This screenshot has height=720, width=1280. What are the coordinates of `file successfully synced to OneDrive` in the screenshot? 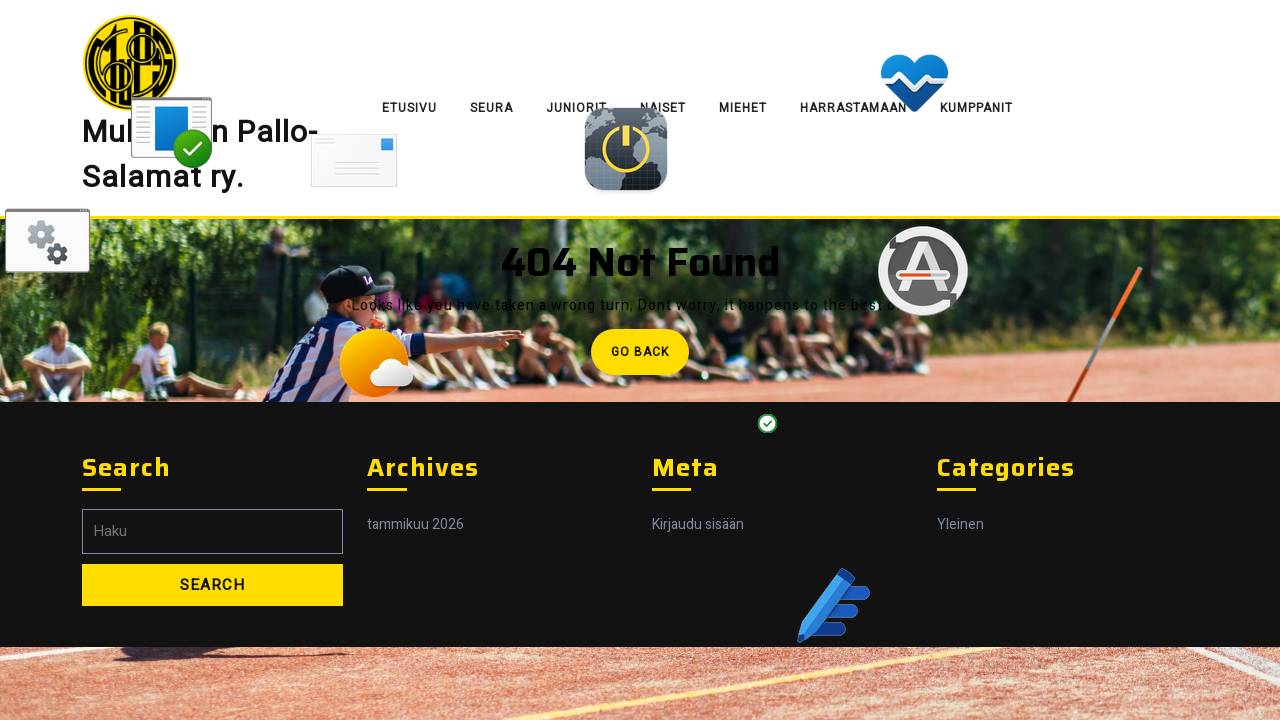 It's located at (767, 423).